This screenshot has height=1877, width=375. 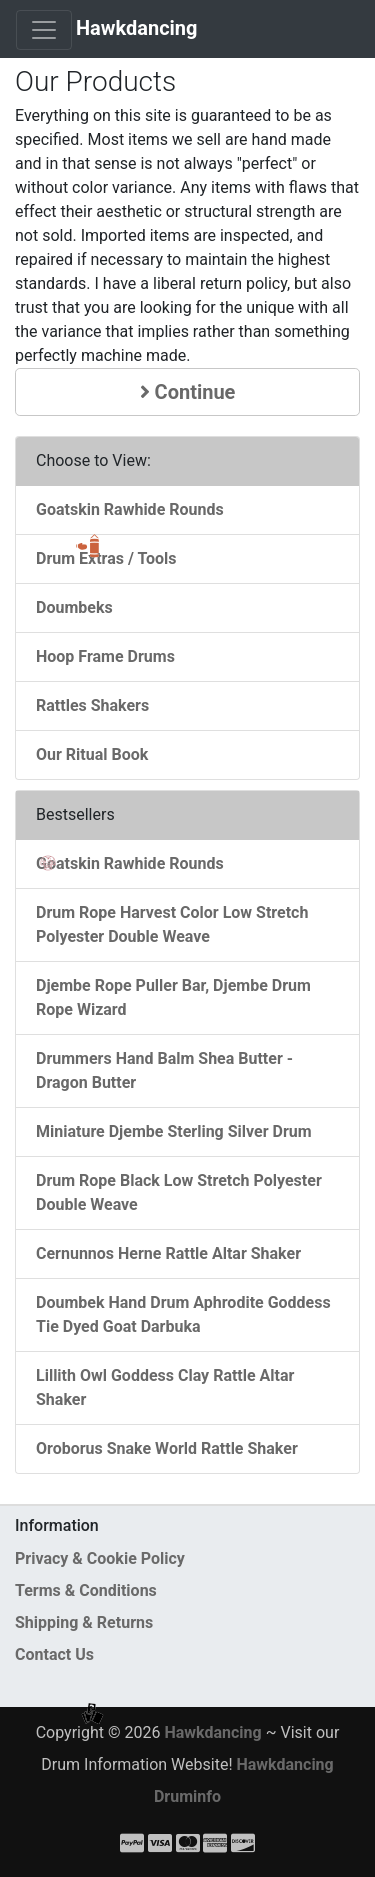 What do you see at coordinates (92, 1713) in the screenshot?
I see `draw a random card from the deck` at bounding box center [92, 1713].